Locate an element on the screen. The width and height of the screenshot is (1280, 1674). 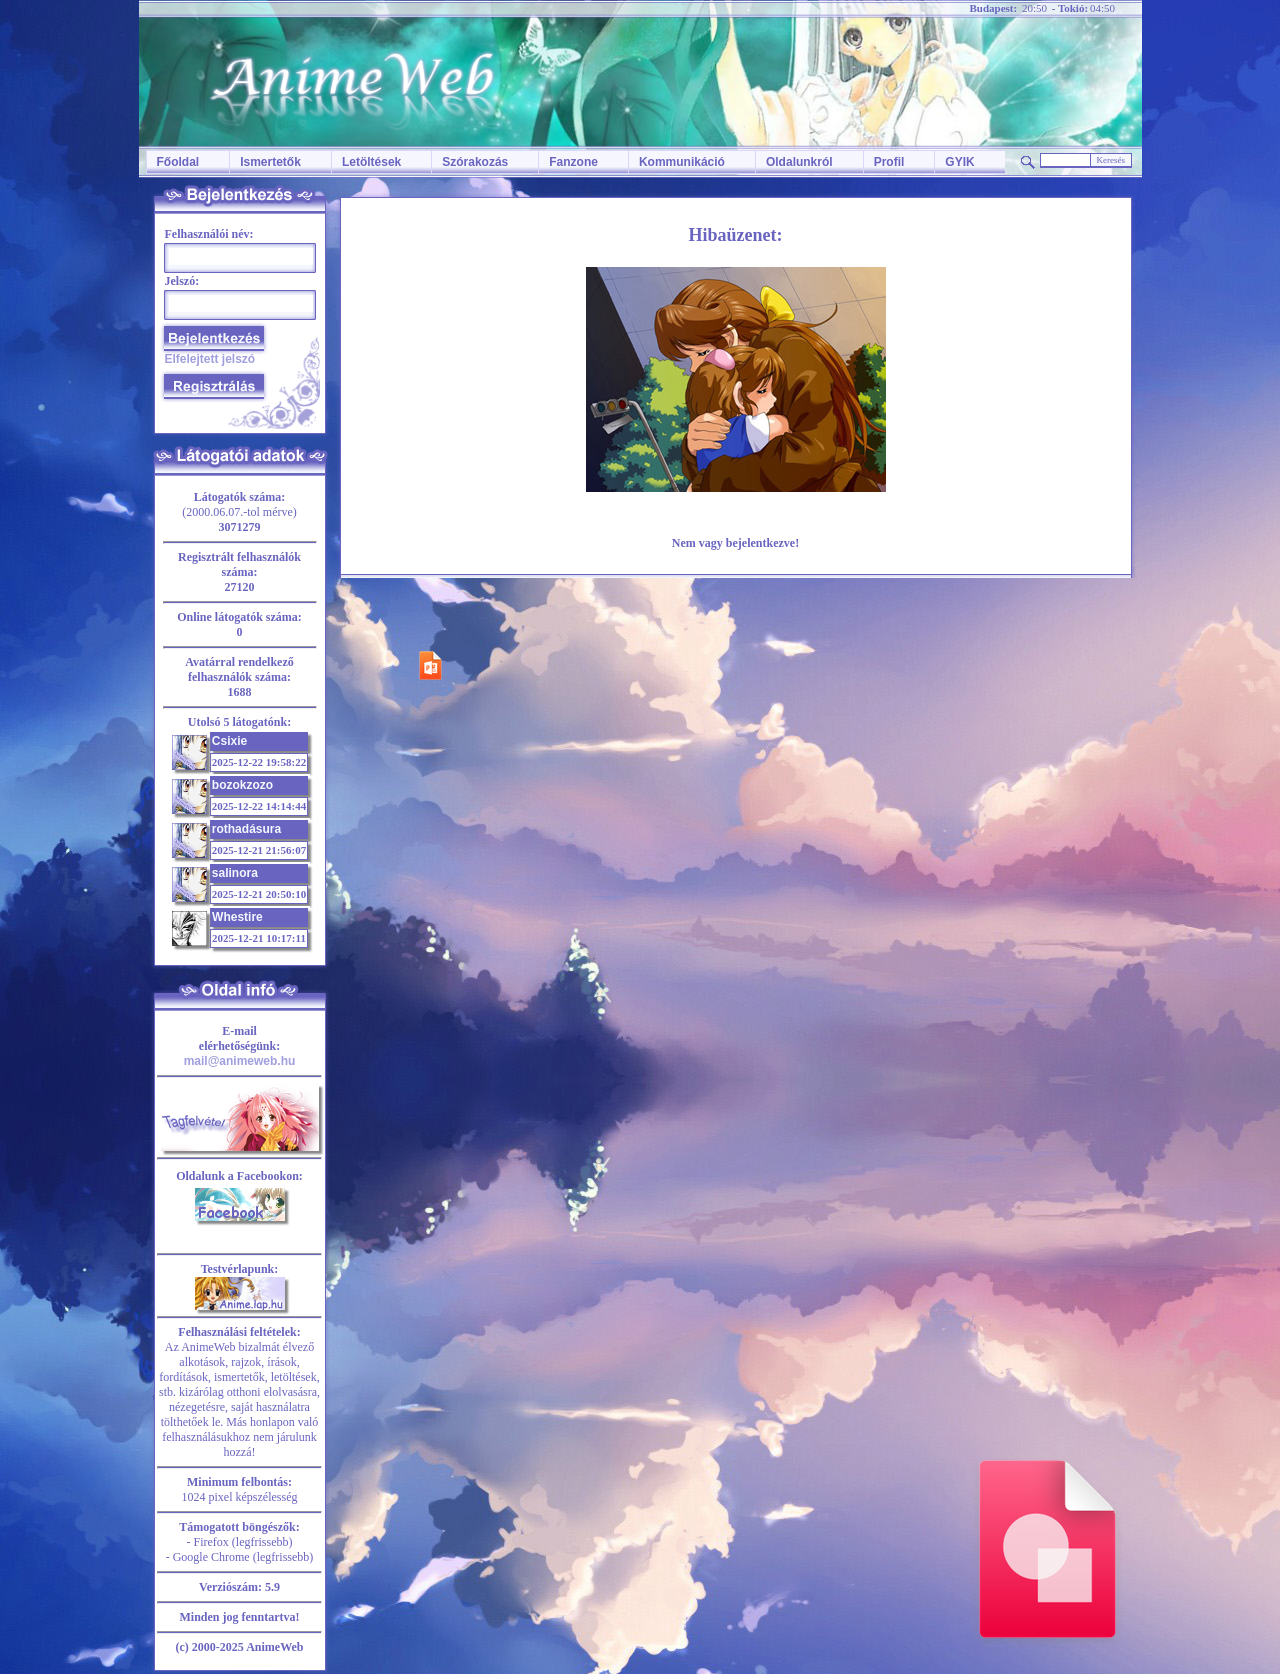
a google drawings file is located at coordinates (1047, 1552).